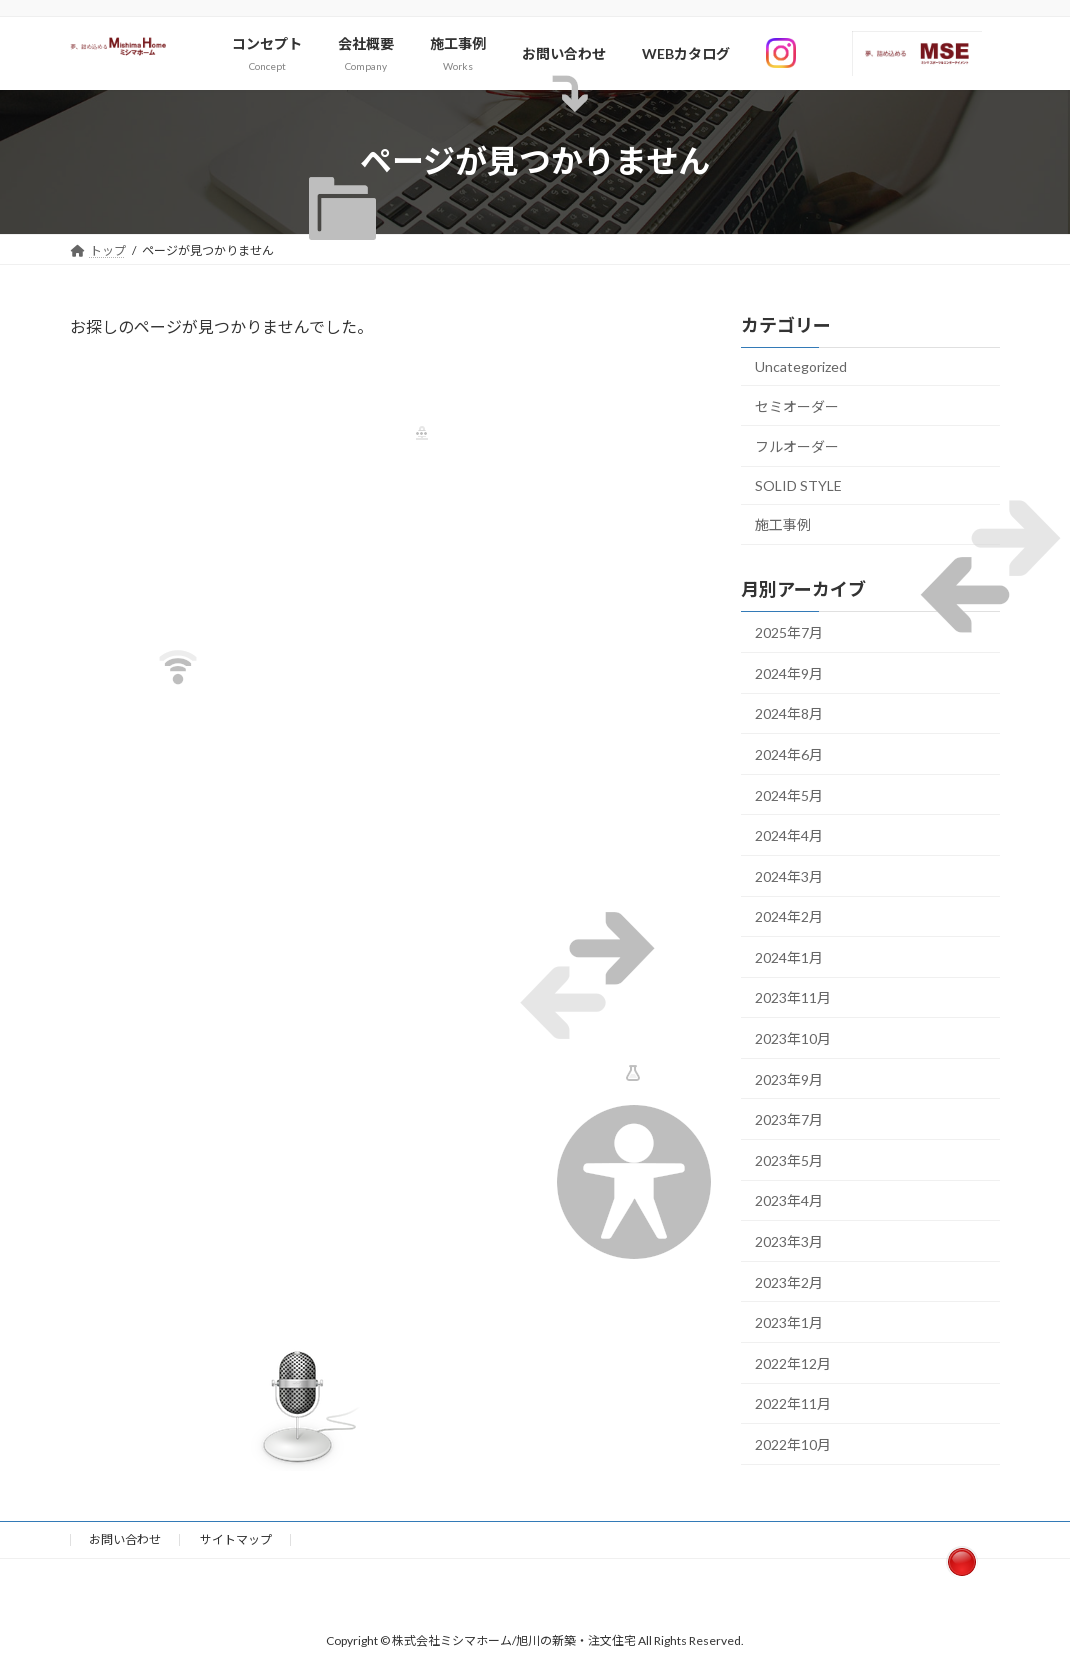  Describe the element at coordinates (634, 1182) in the screenshot. I see `open accessibility settings` at that location.